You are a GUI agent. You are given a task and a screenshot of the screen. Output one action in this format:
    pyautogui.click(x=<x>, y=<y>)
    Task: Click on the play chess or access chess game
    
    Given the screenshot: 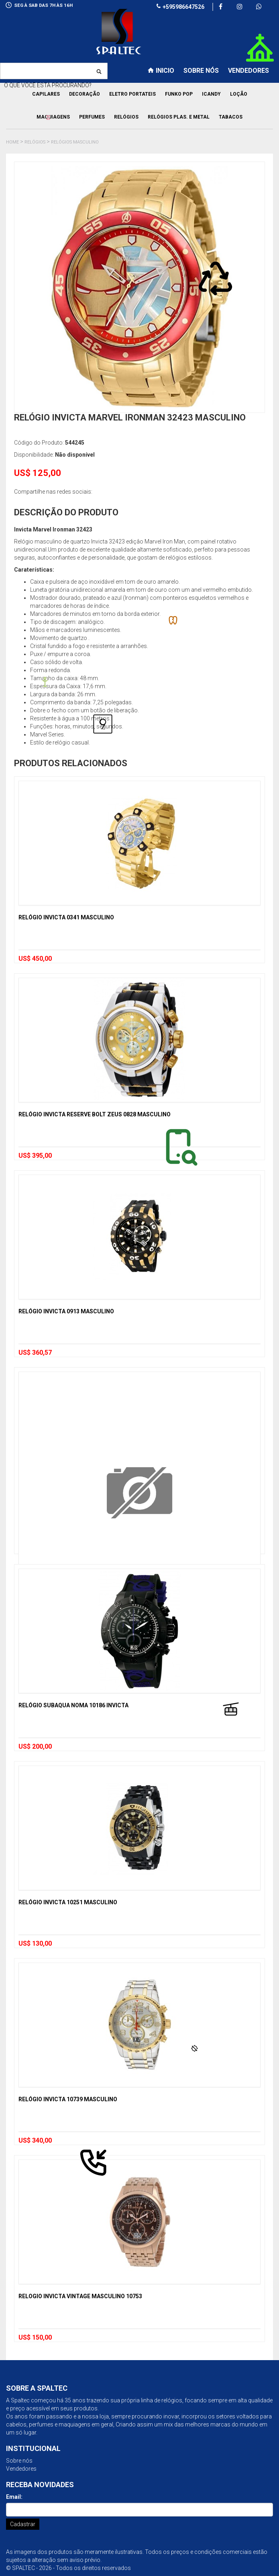 What is the action you would take?
    pyautogui.click(x=48, y=117)
    